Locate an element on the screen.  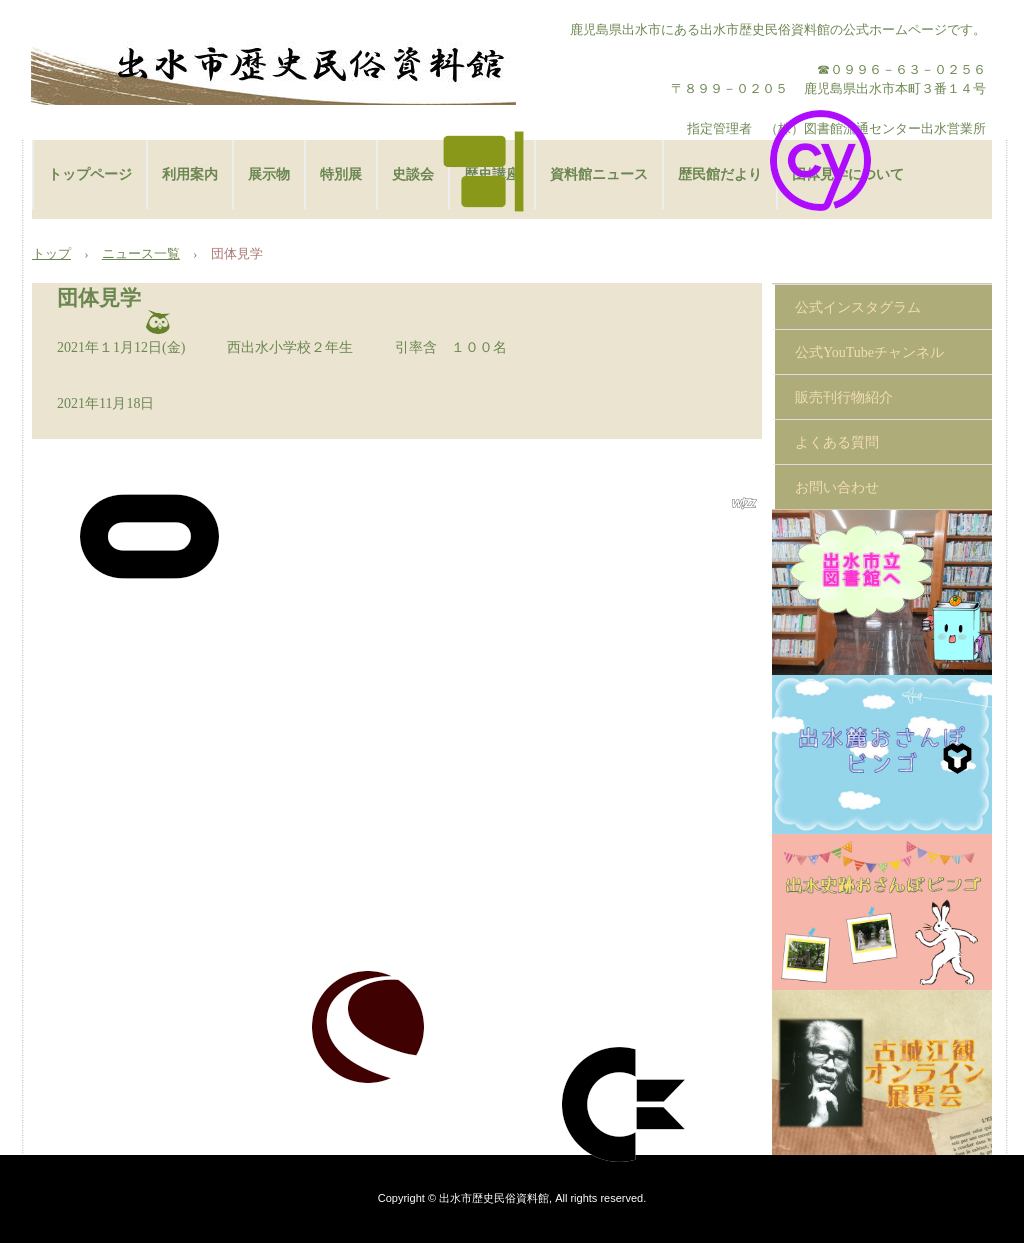
open hootsuite social media management app is located at coordinates (158, 322).